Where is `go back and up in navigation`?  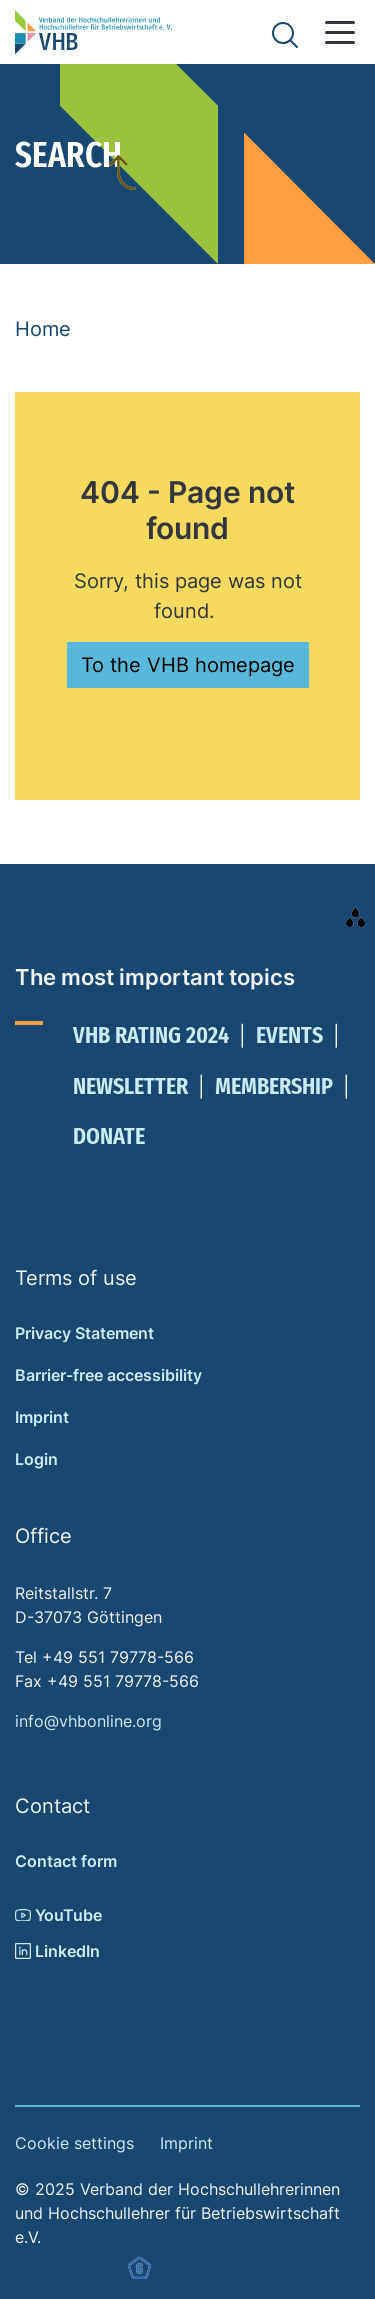 go back and up in navigation is located at coordinates (122, 172).